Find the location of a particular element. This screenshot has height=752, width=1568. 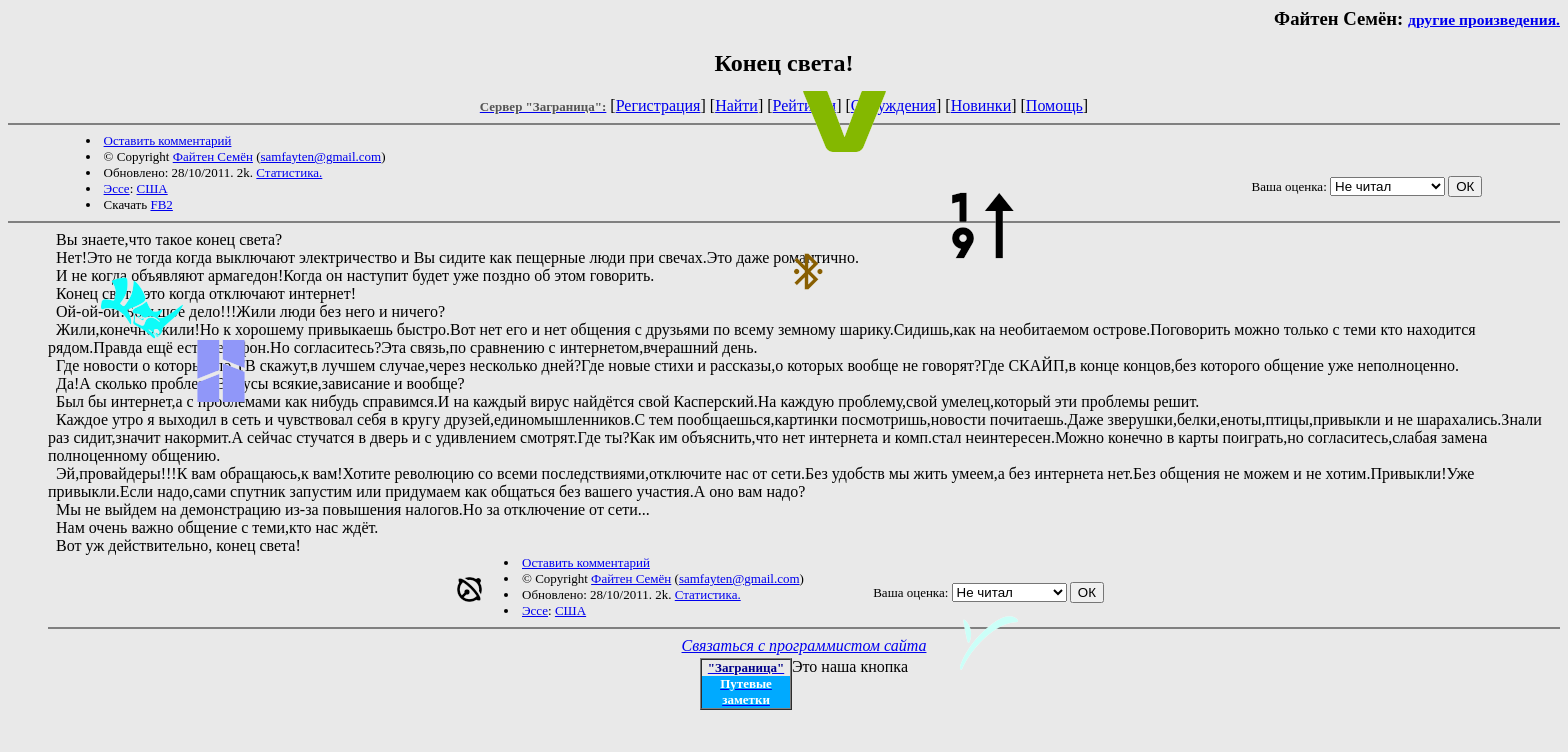

open veed video editing app is located at coordinates (844, 121).